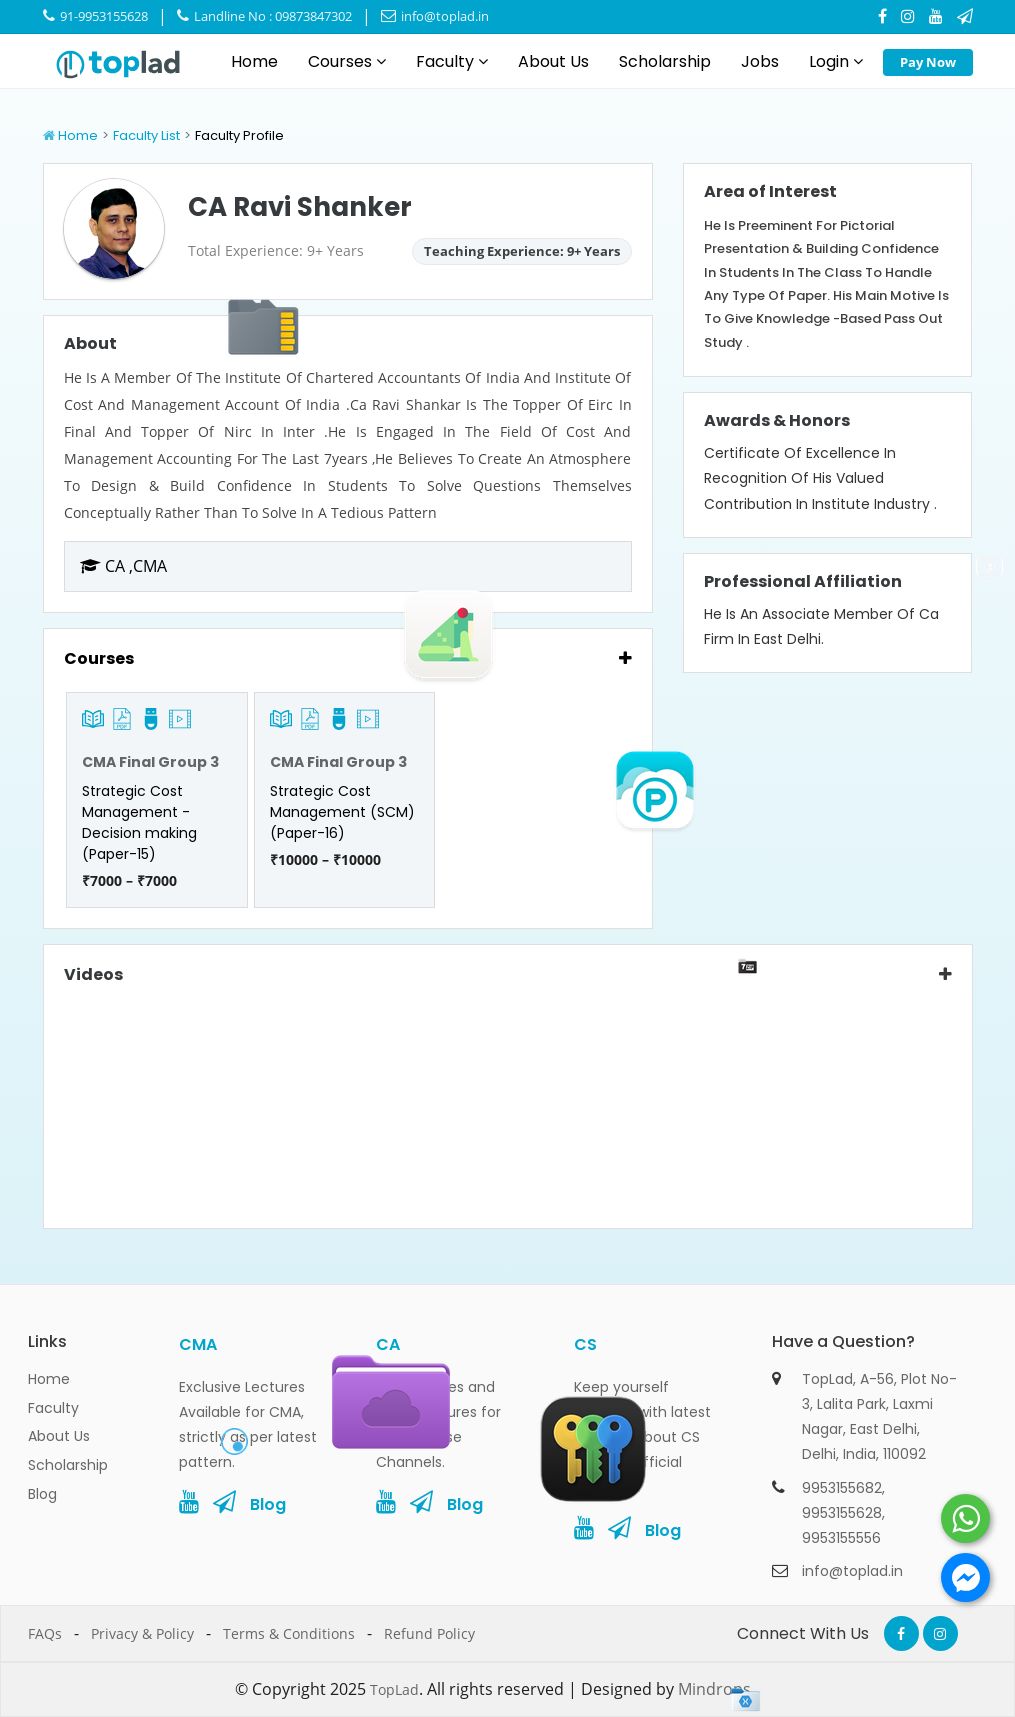  I want to click on adjust display brightness settings, so click(989, 568).